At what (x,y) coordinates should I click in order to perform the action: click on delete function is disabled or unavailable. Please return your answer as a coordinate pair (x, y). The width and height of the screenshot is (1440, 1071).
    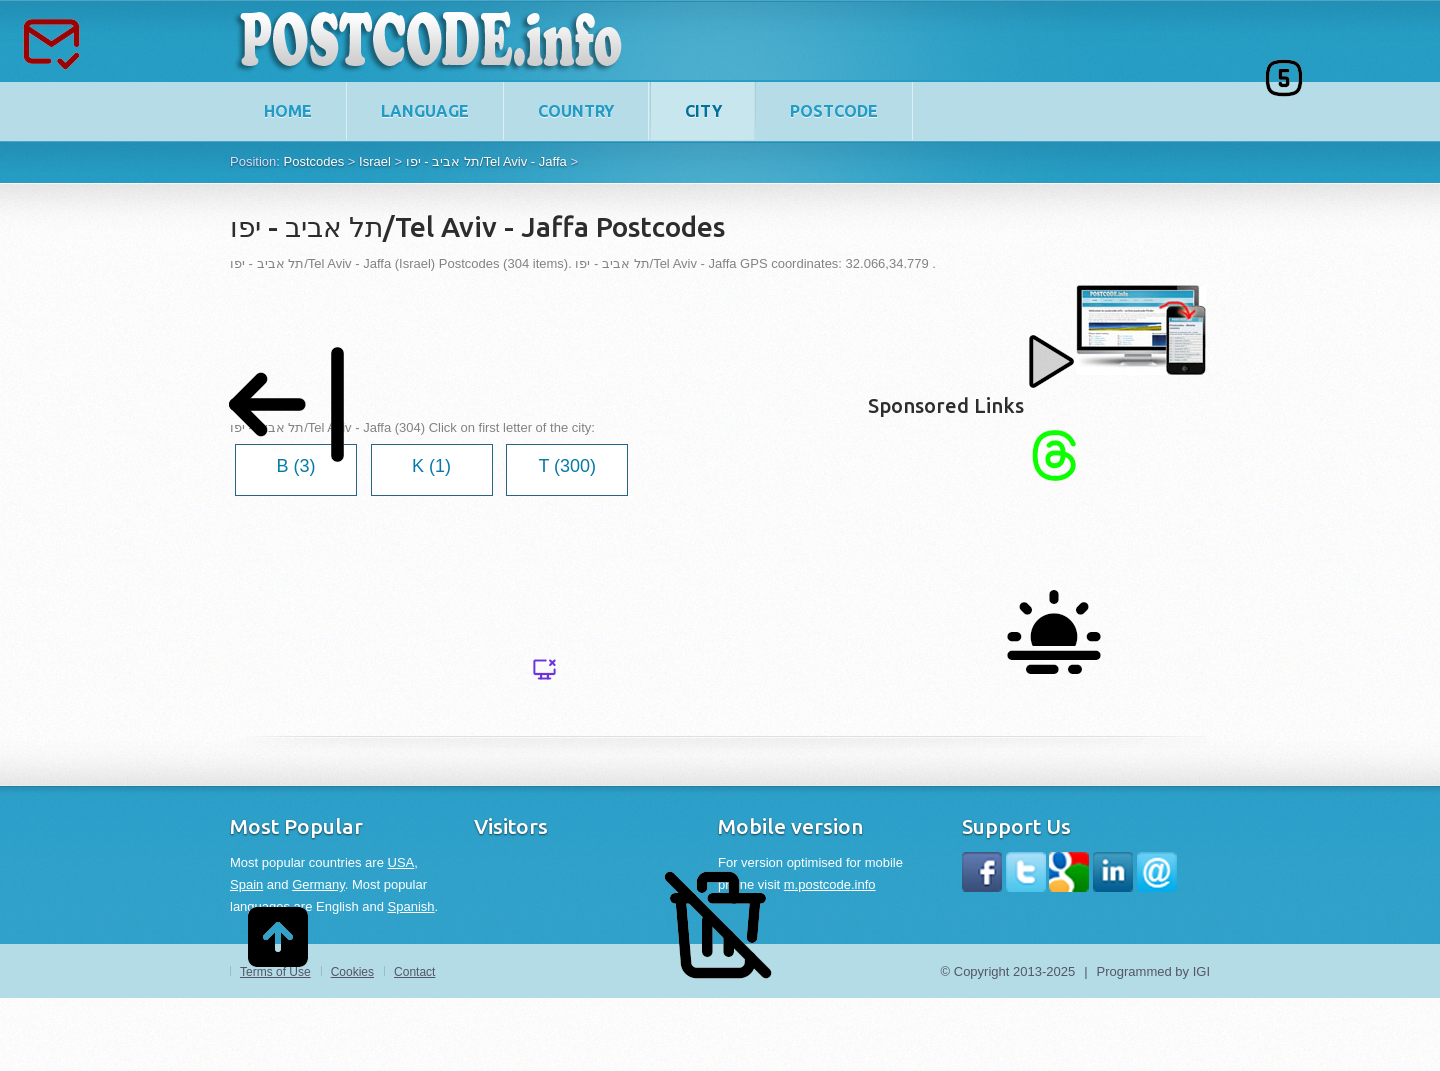
    Looking at the image, I should click on (718, 925).